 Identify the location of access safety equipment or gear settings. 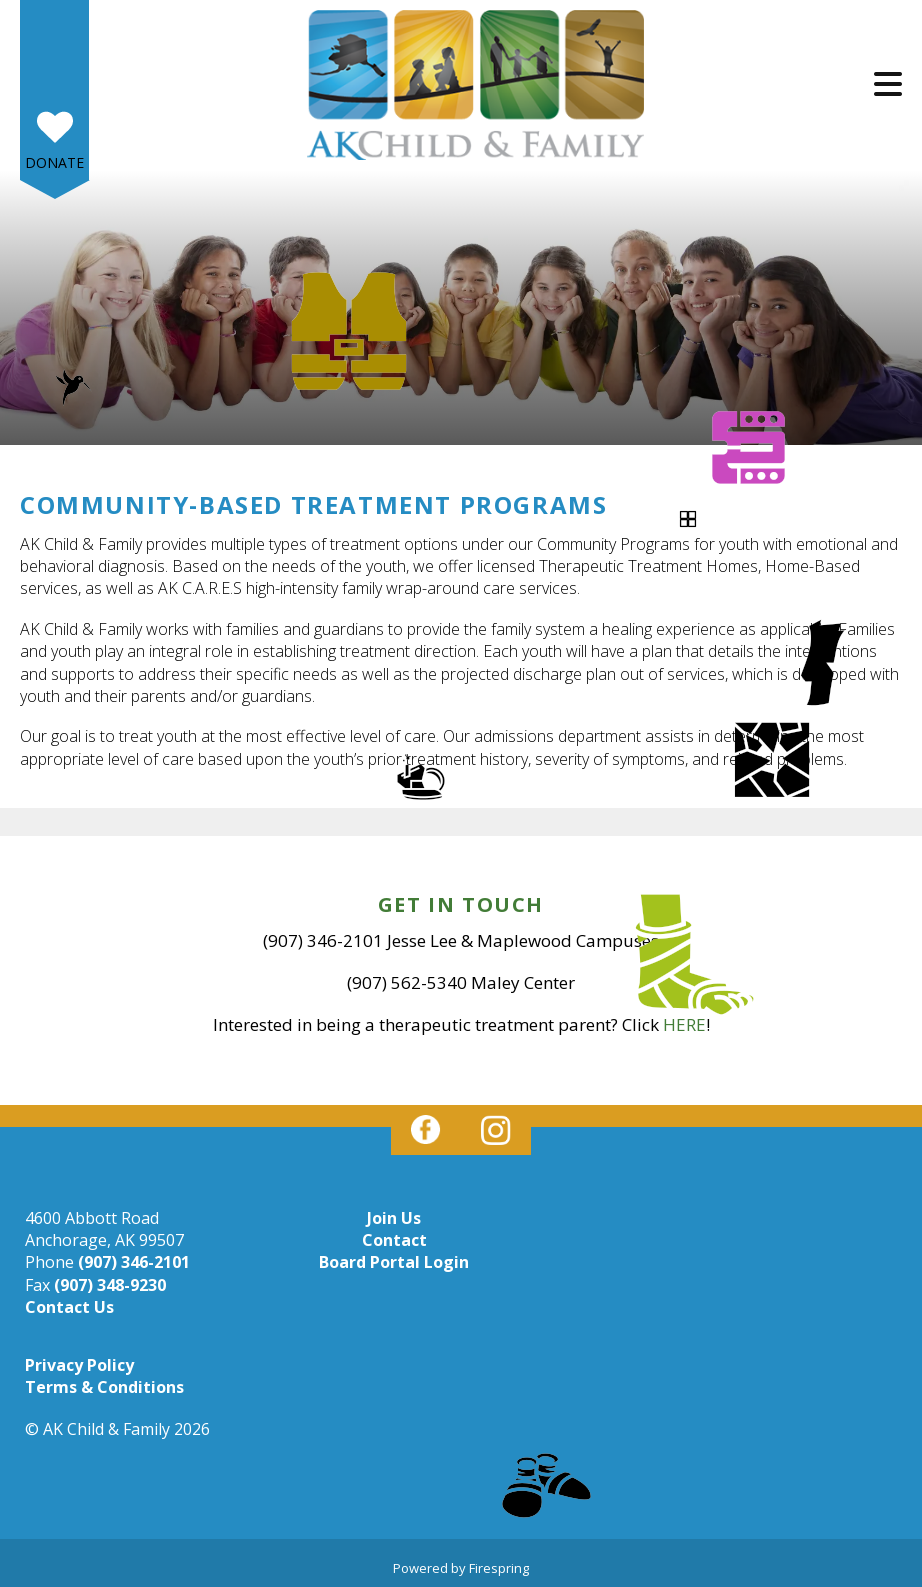
(349, 331).